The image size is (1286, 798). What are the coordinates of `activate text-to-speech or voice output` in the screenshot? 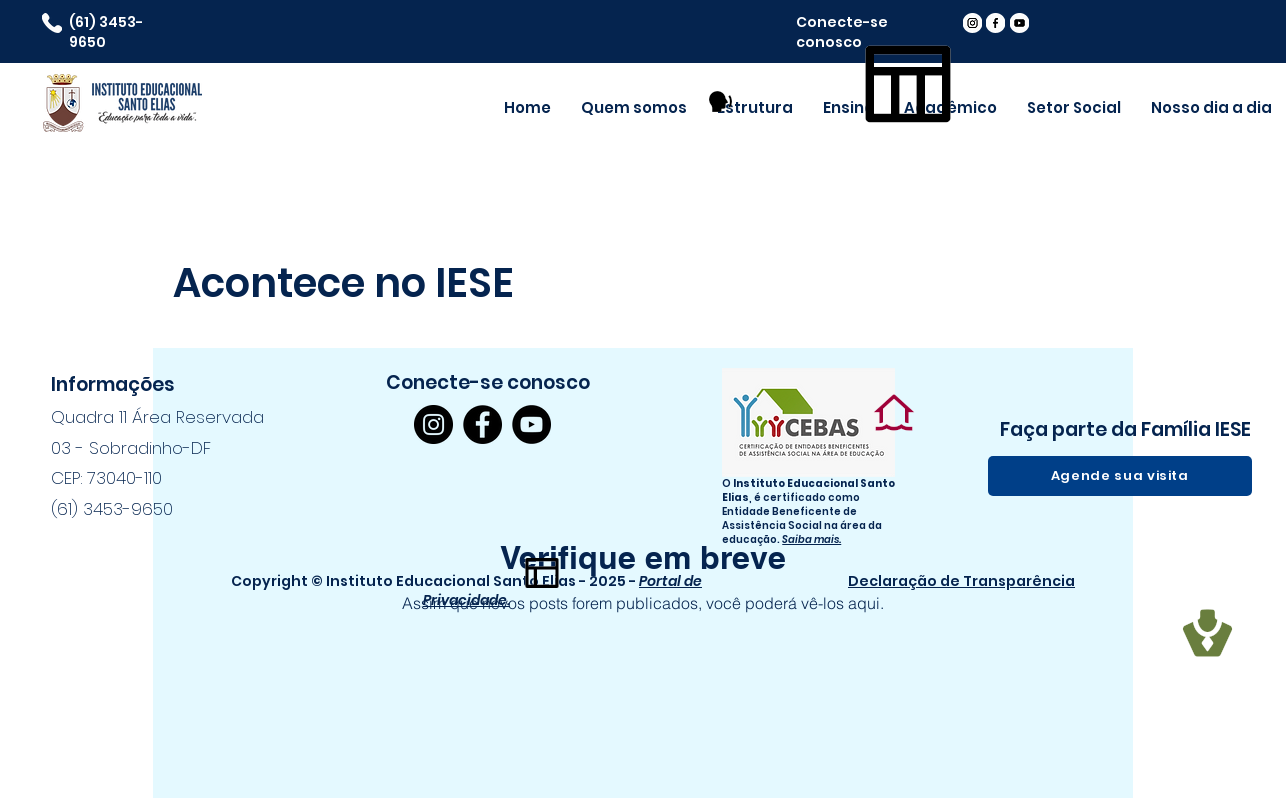 It's located at (720, 101).